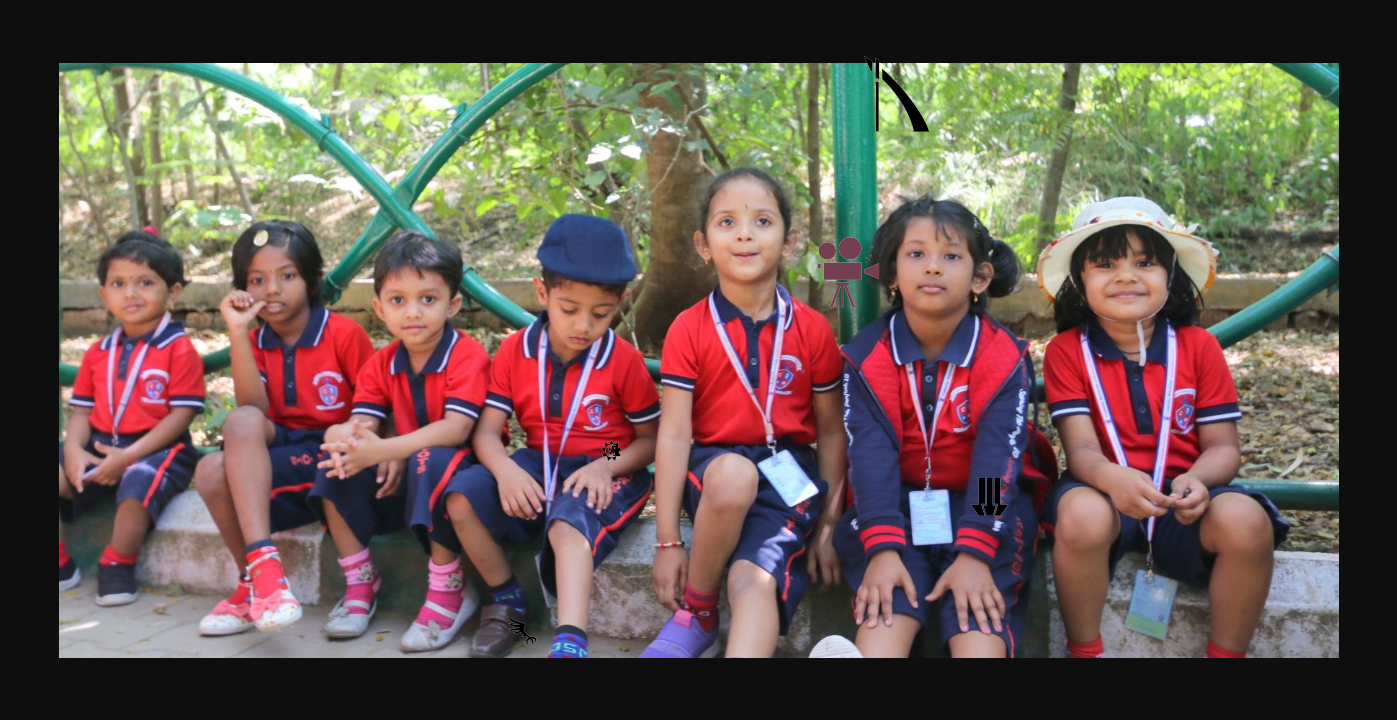 This screenshot has width=1397, height=720. Describe the element at coordinates (989, 496) in the screenshot. I see `activate a powerful downward attack or smash move` at that location.